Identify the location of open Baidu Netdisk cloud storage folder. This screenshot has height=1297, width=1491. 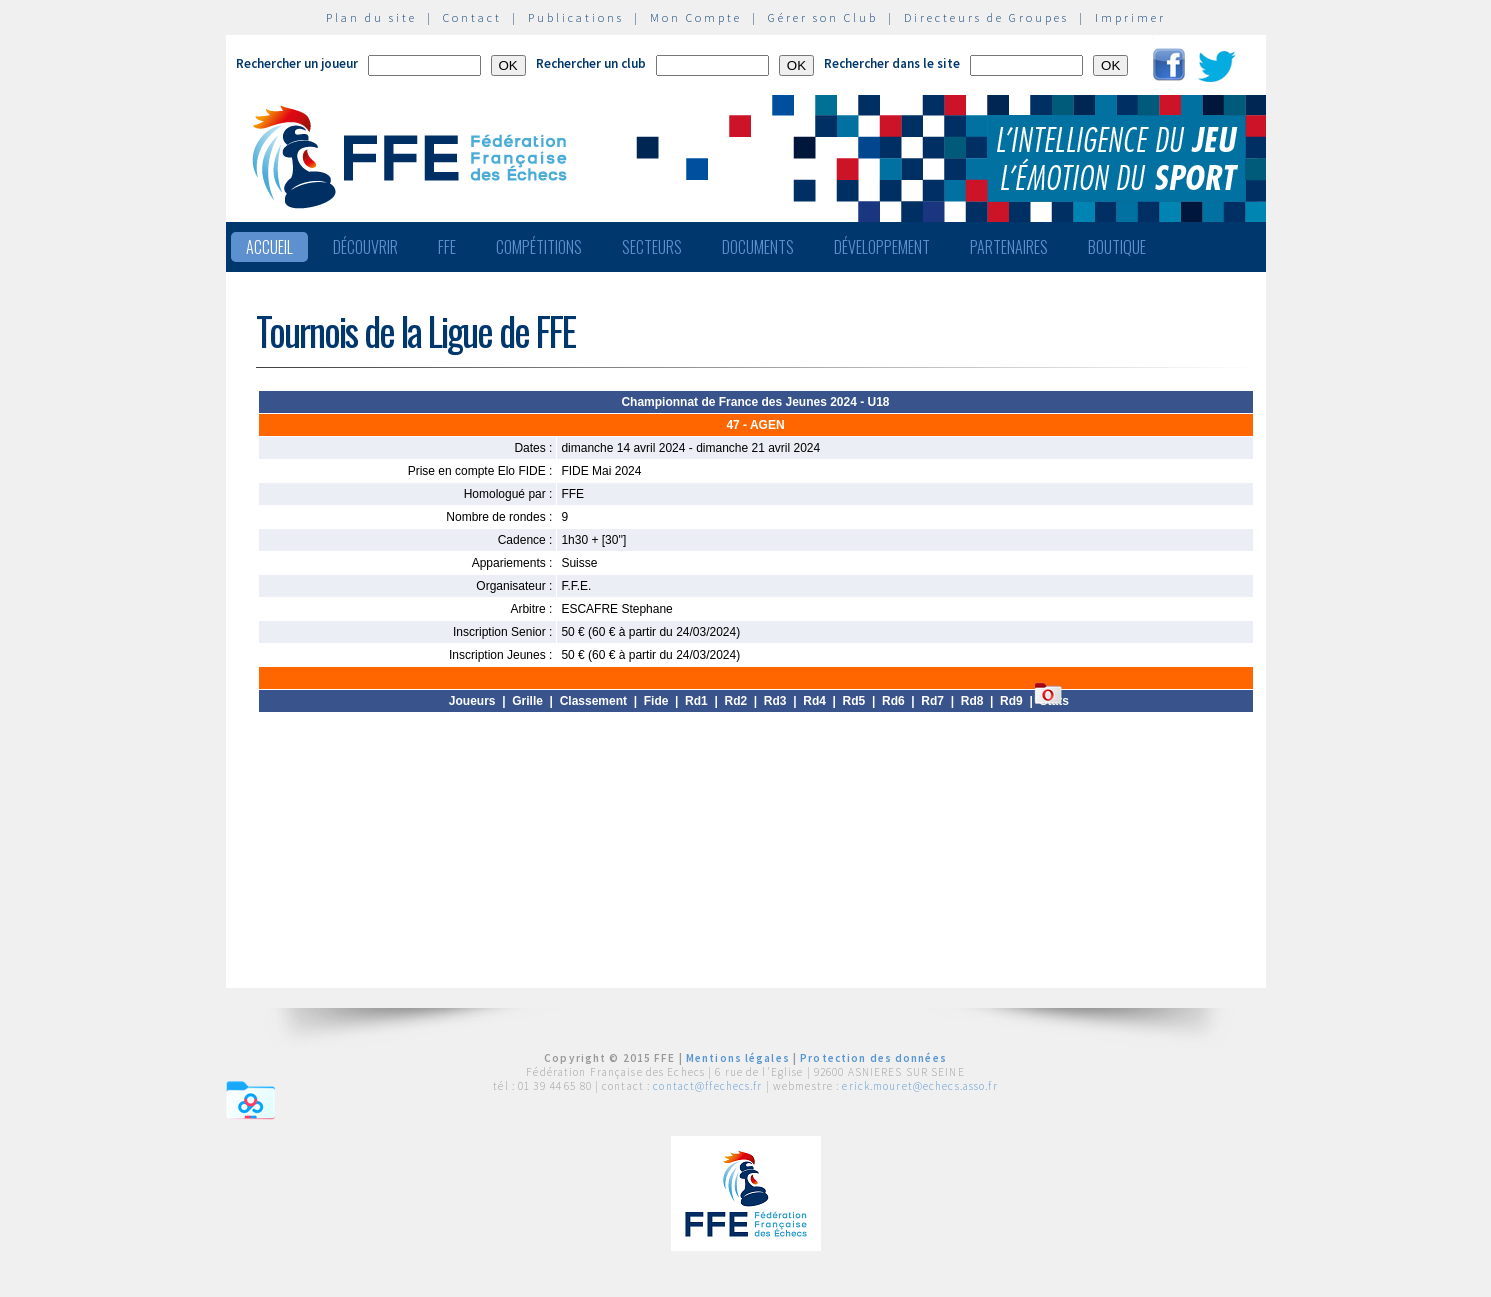
(250, 1101).